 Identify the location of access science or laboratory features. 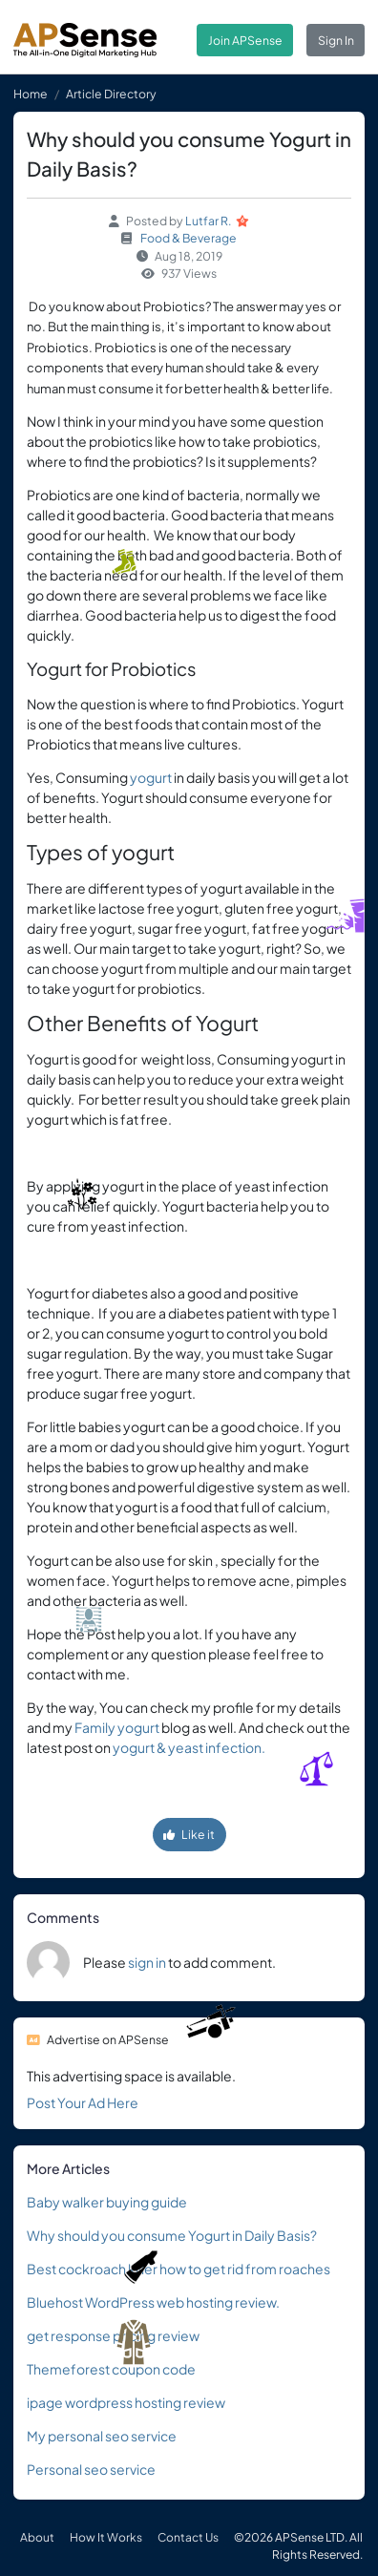
(134, 2342).